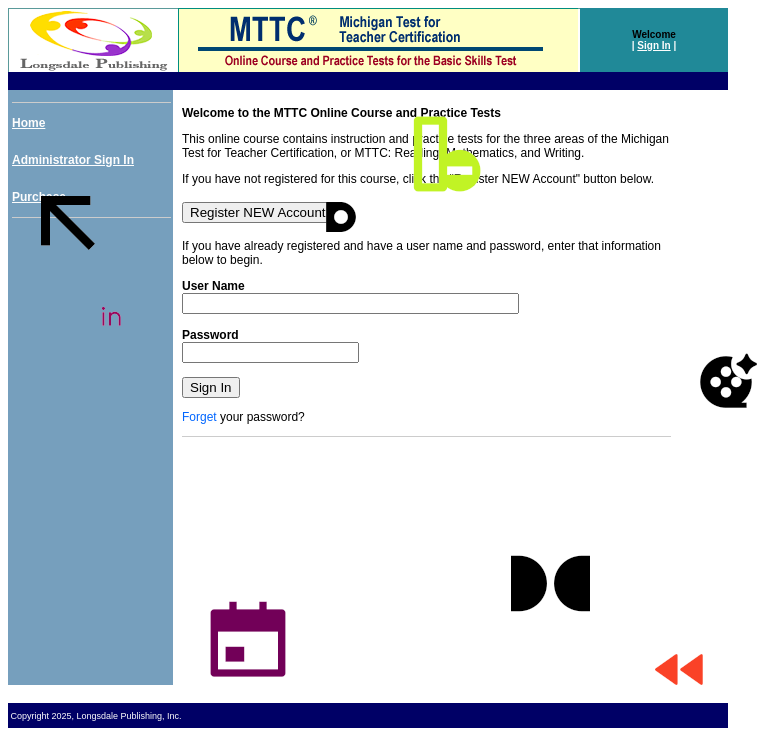  I want to click on view a scheduled event, so click(248, 643).